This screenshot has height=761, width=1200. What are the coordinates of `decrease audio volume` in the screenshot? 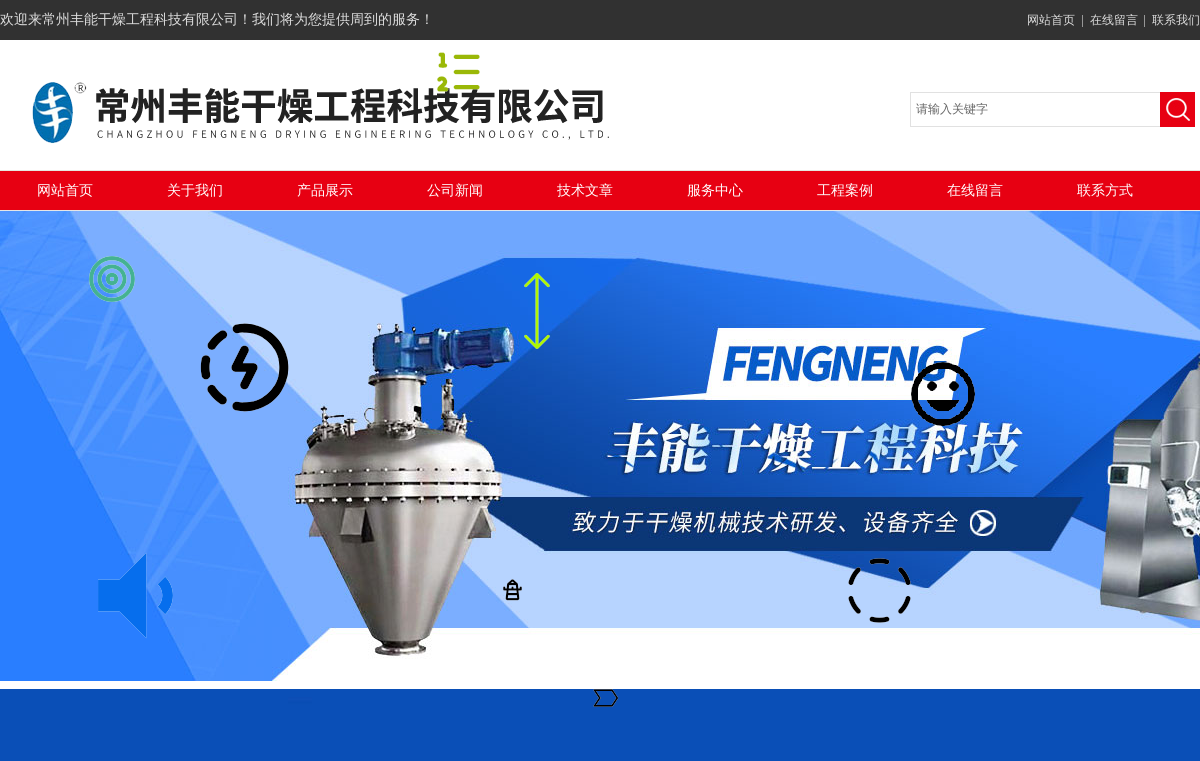 It's located at (135, 595).